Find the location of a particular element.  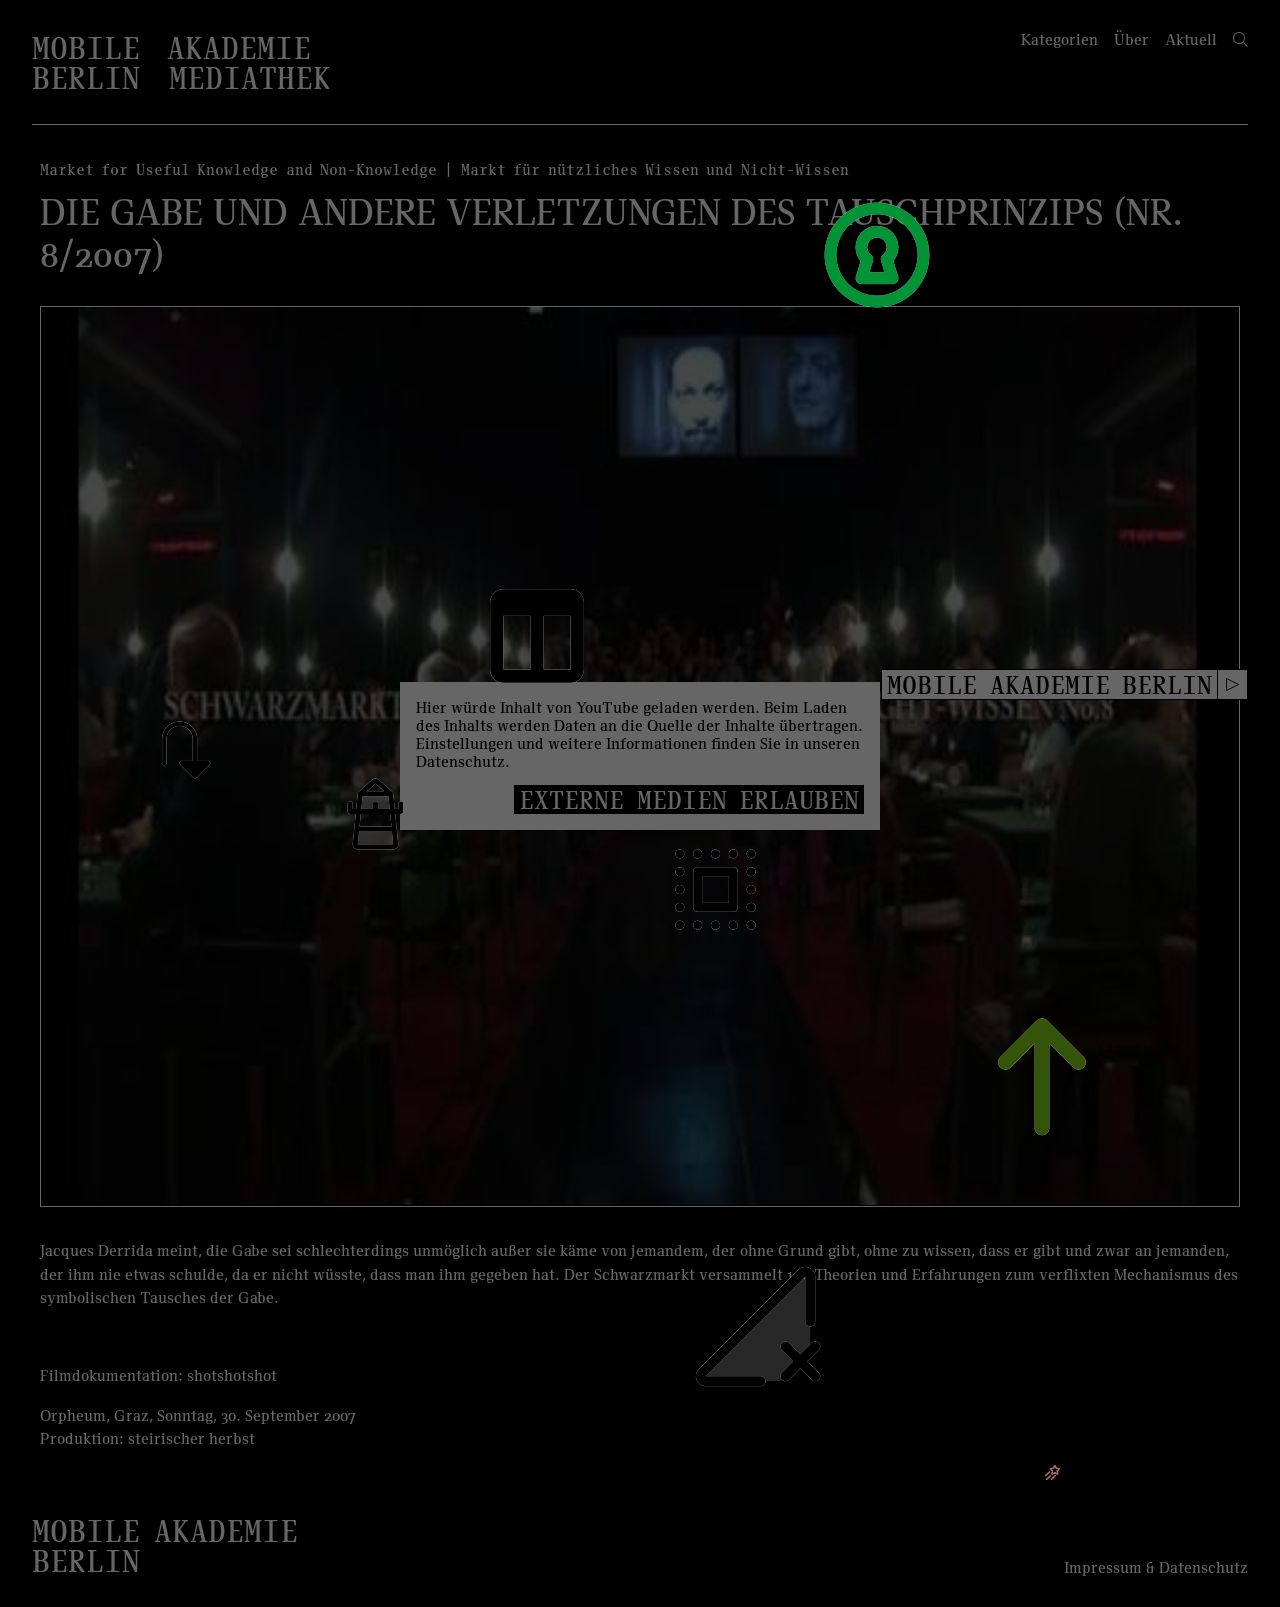

redo or repeat last action is located at coordinates (184, 750).